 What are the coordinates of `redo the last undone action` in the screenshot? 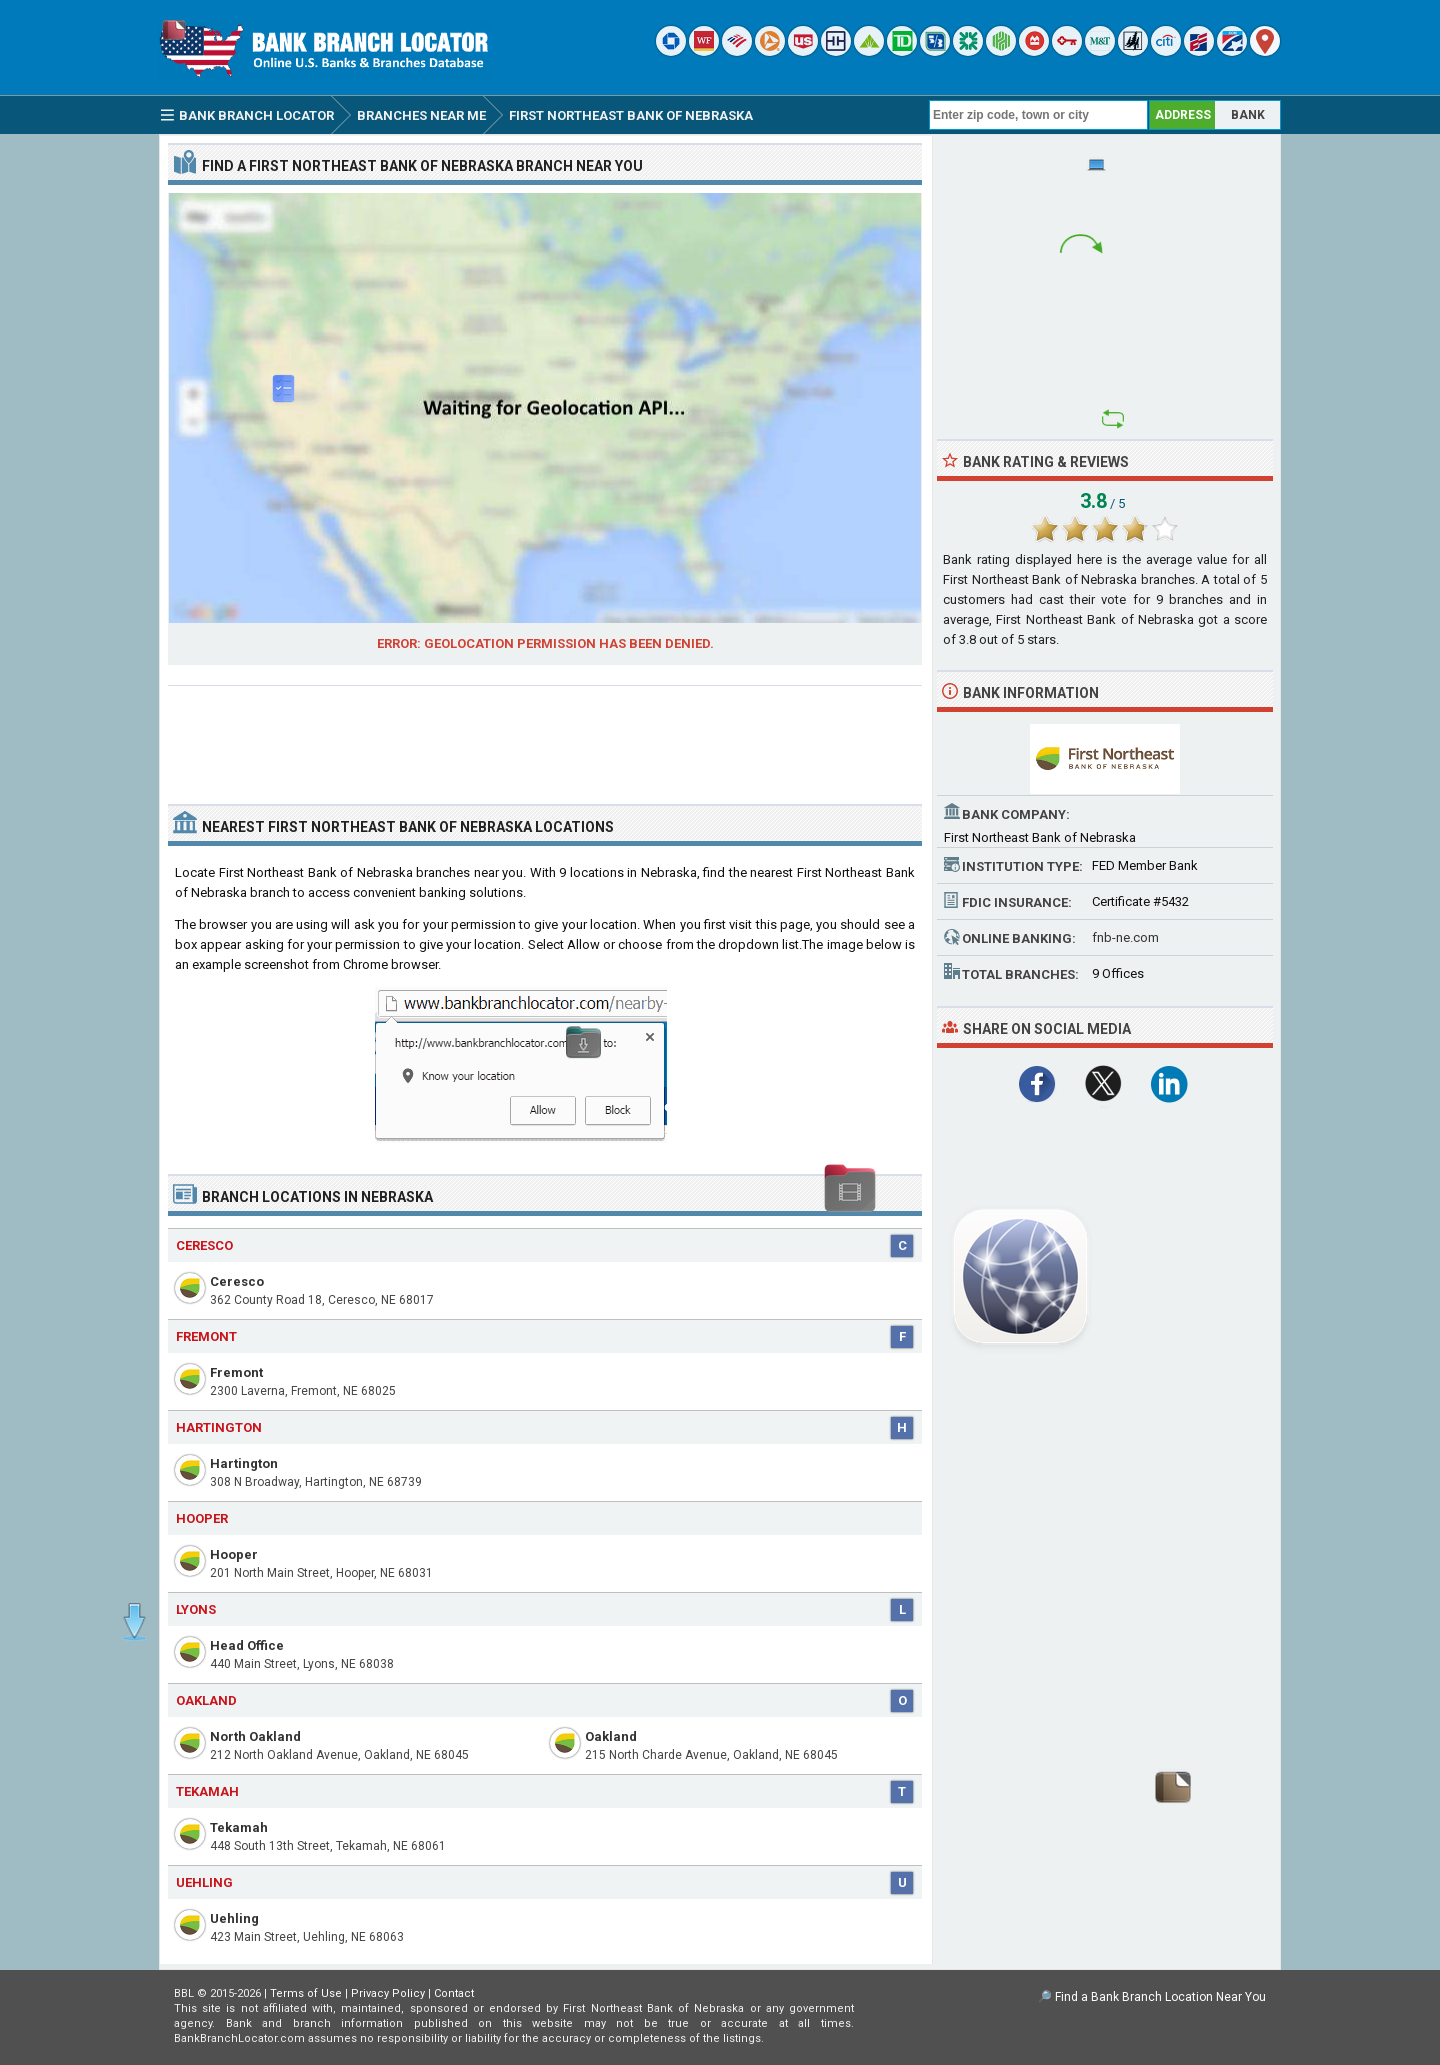 It's located at (1081, 243).